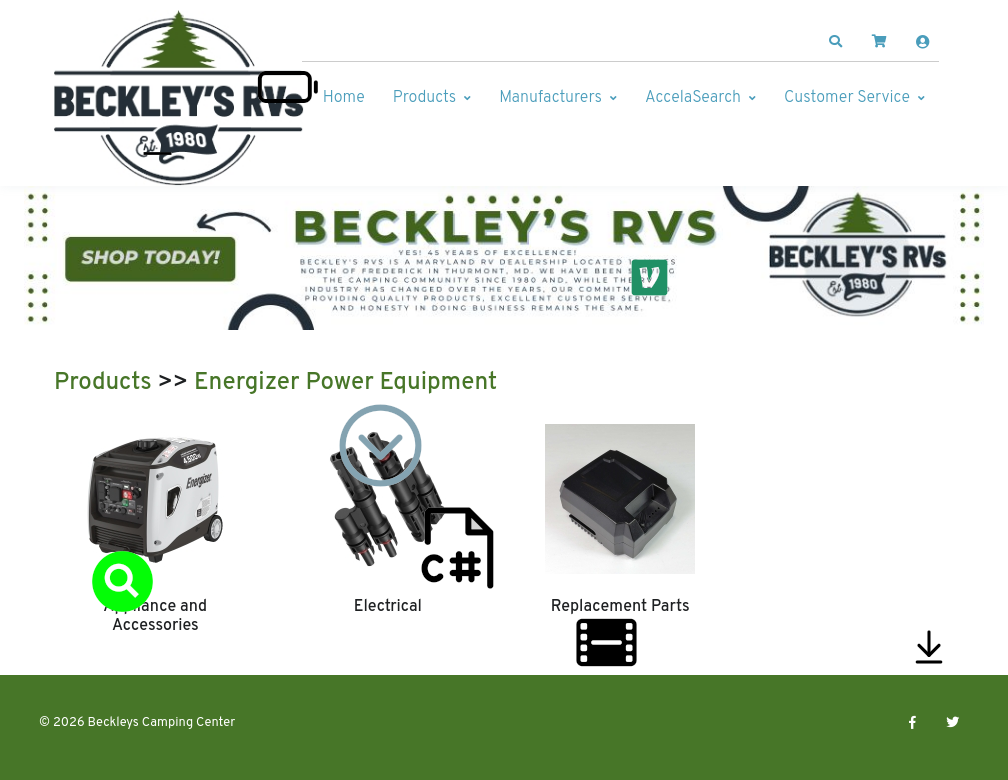 This screenshot has height=780, width=1008. What do you see at coordinates (122, 581) in the screenshot?
I see `tap to search` at bounding box center [122, 581].